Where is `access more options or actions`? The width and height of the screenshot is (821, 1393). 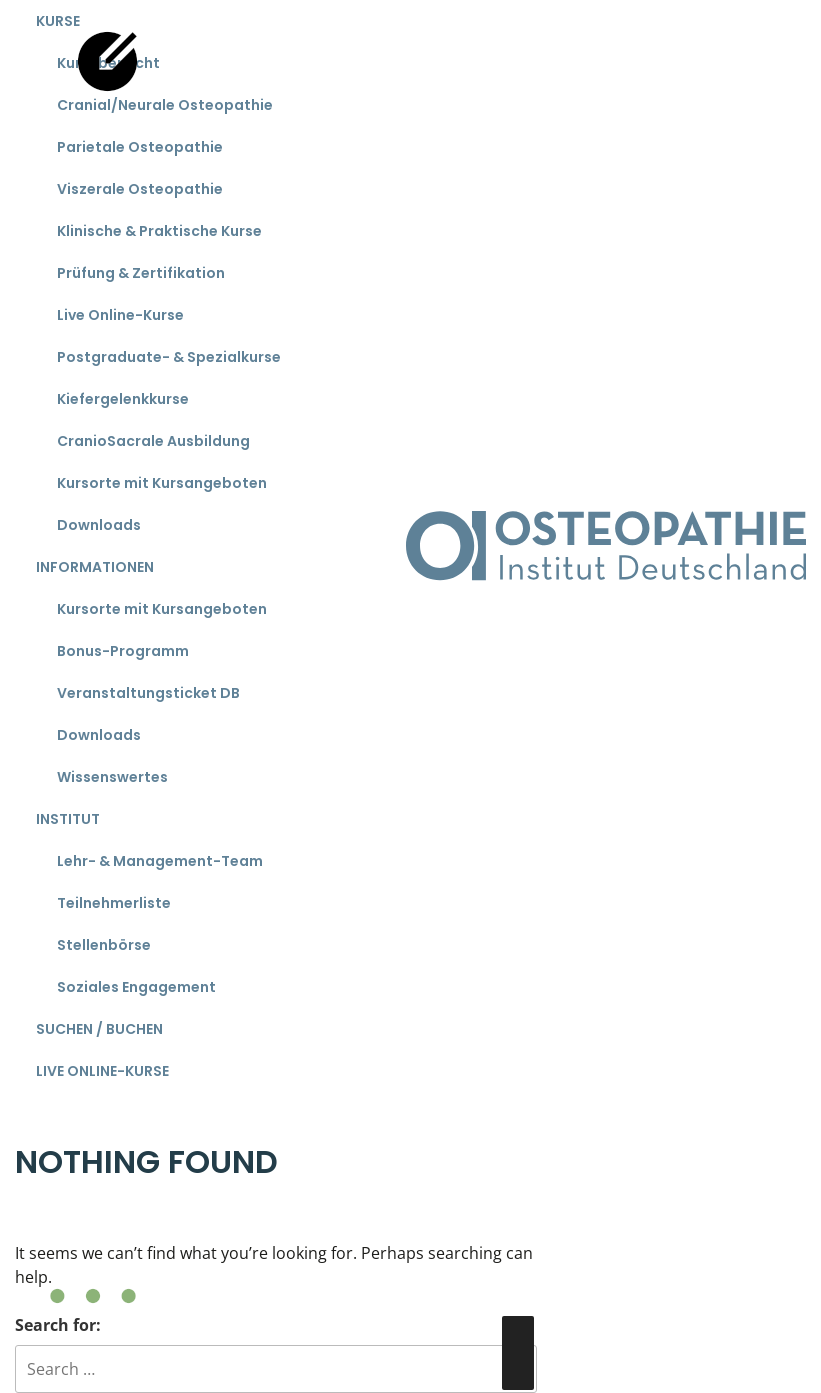 access more options or actions is located at coordinates (93, 1296).